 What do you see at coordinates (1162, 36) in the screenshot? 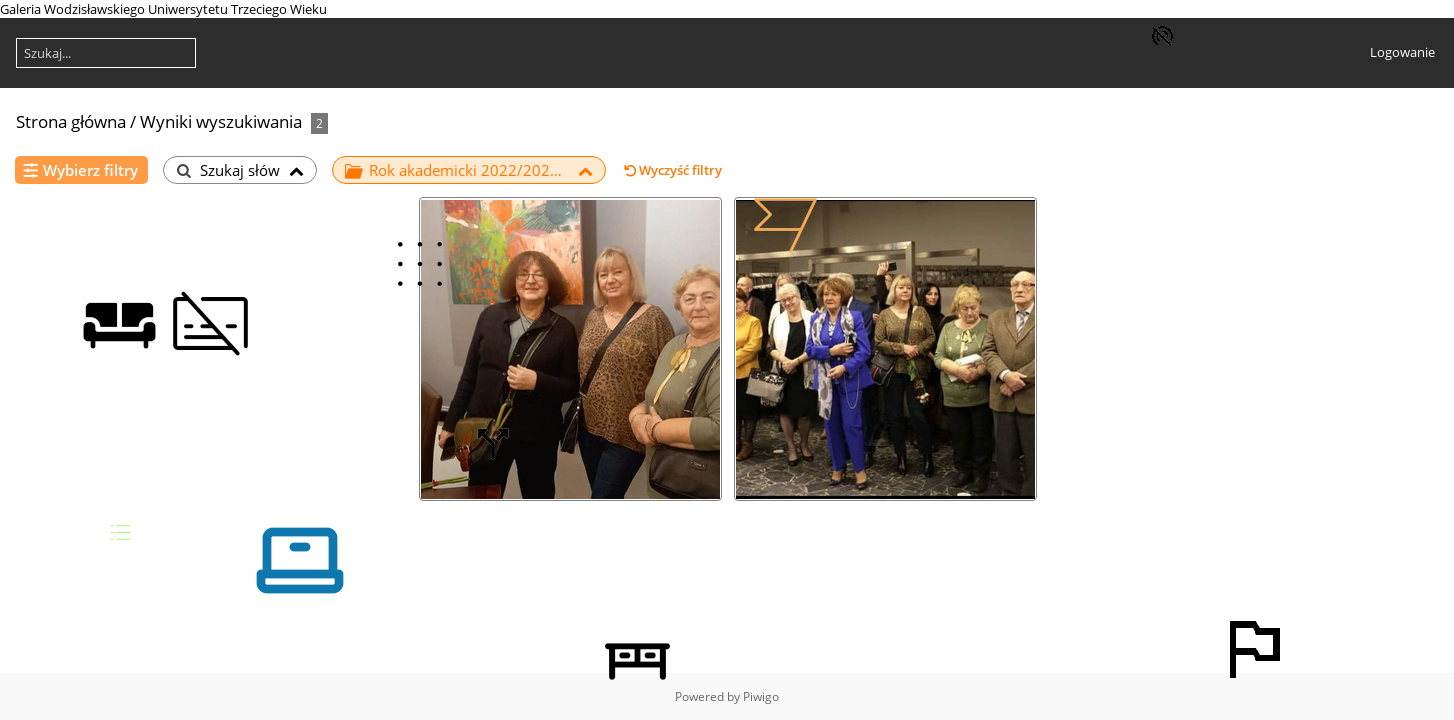
I see `portable hotspot is disabled` at bounding box center [1162, 36].